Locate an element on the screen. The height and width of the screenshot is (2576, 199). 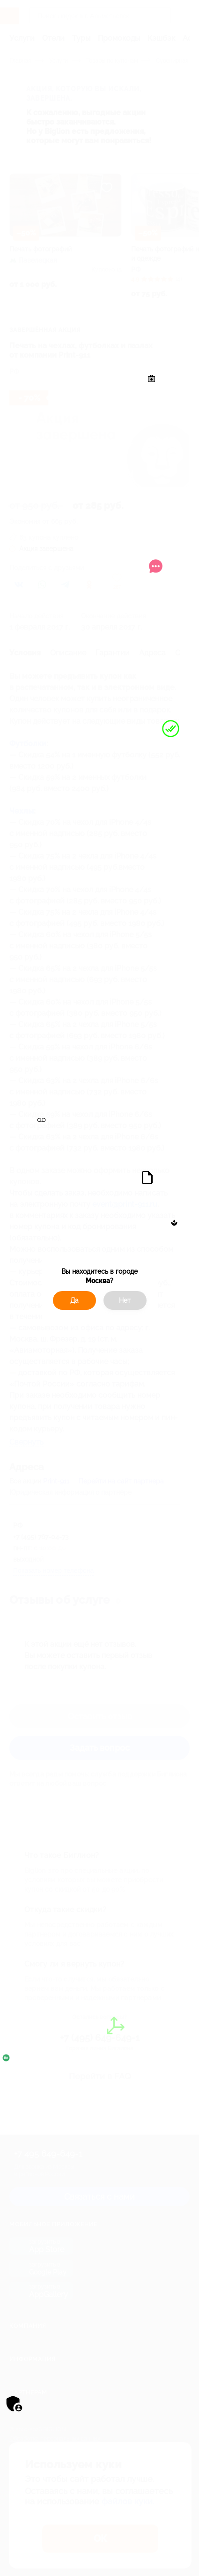
view Behance portfolio is located at coordinates (6, 2058).